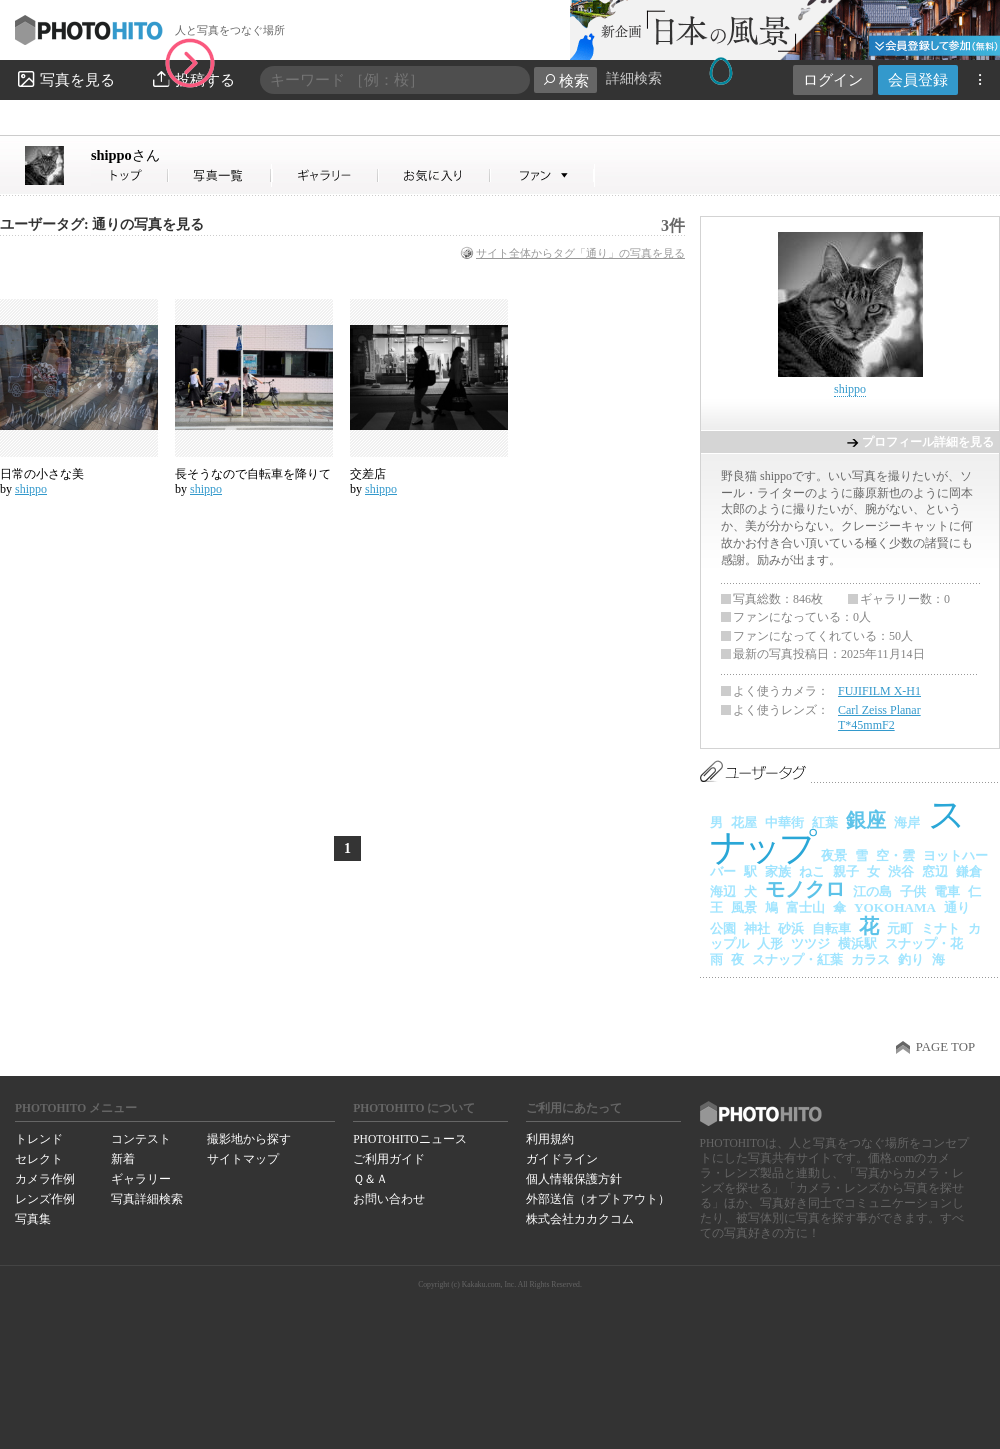 This screenshot has width=1000, height=1449. What do you see at coordinates (190, 63) in the screenshot?
I see `go to next item or page` at bounding box center [190, 63].